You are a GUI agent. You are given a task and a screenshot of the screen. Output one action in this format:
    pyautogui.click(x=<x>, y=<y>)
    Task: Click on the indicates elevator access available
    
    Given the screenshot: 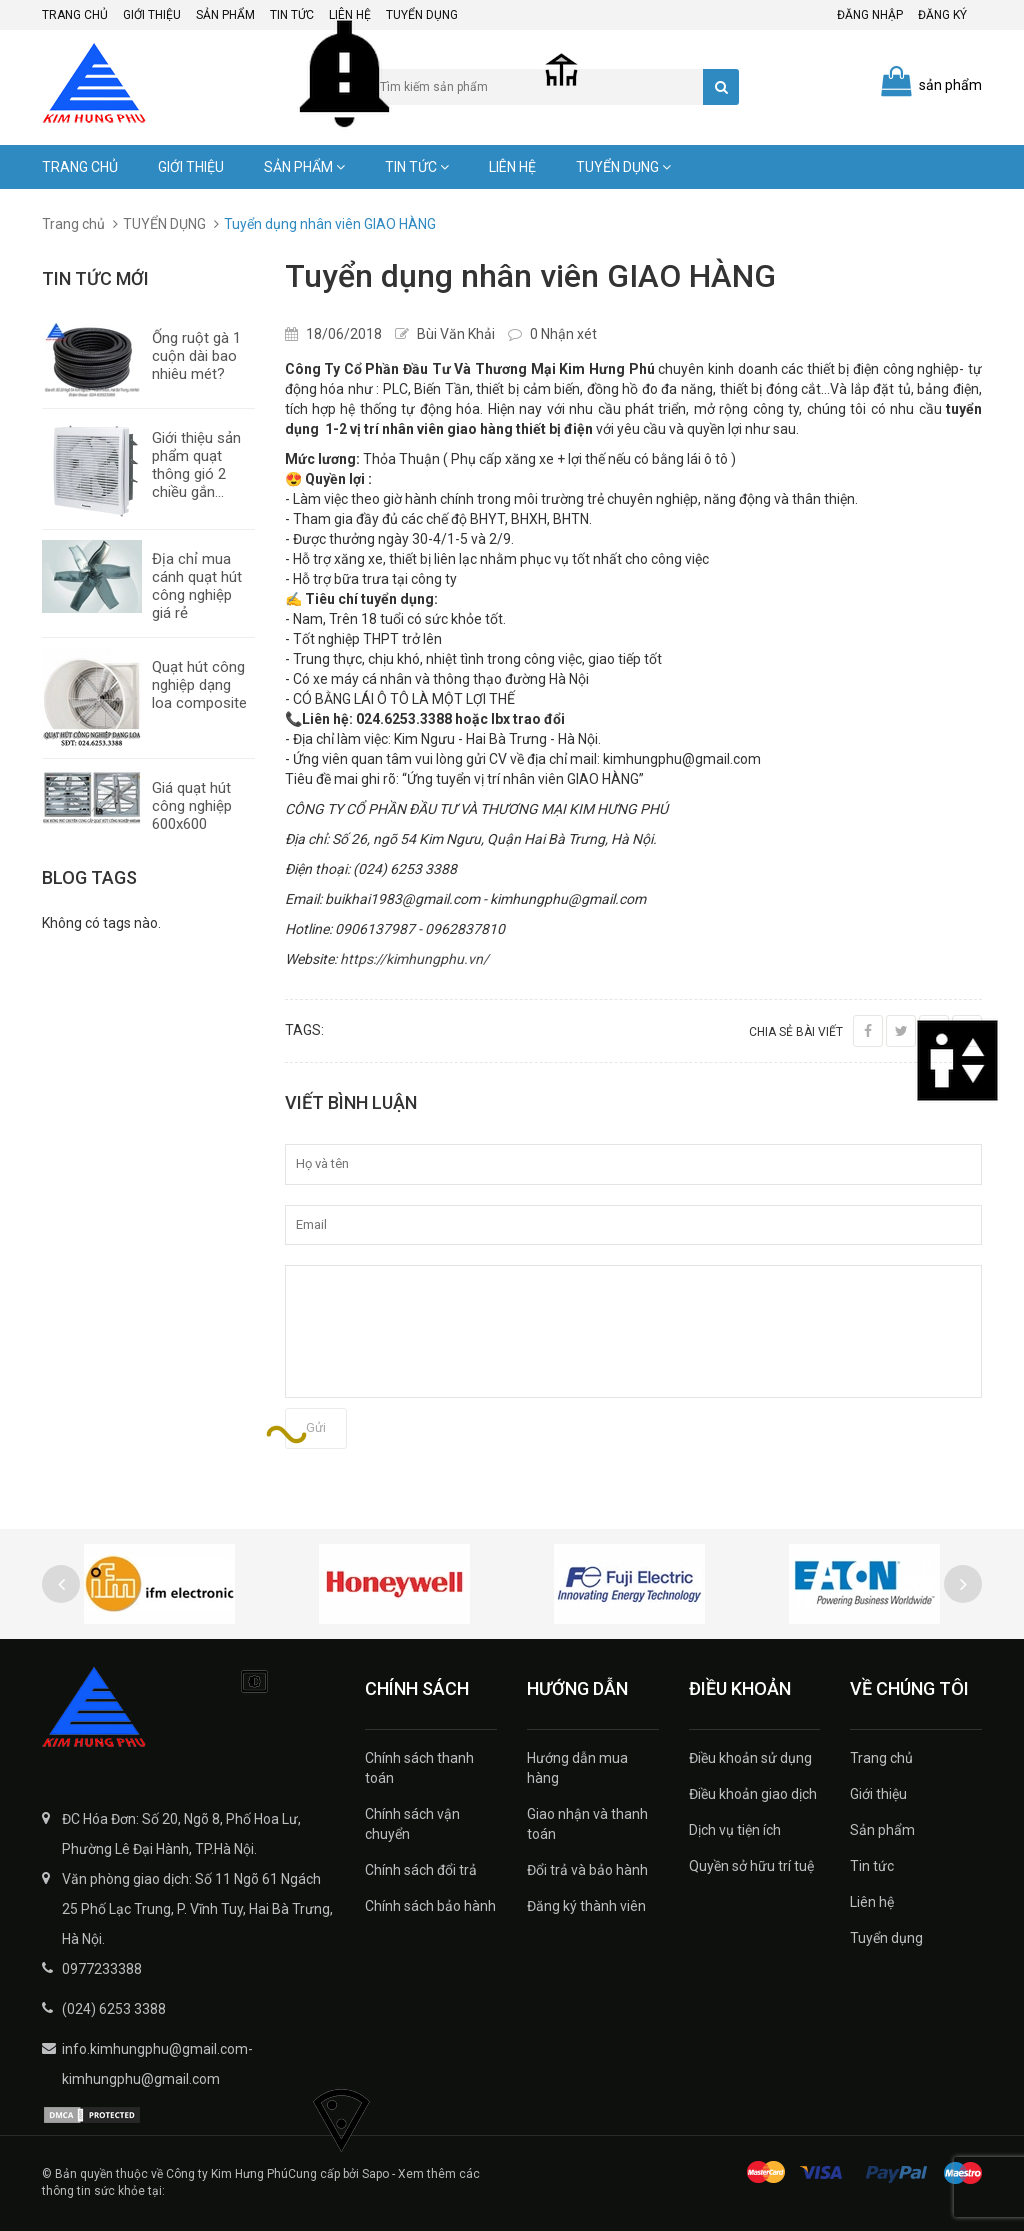 What is the action you would take?
    pyautogui.click(x=957, y=1060)
    